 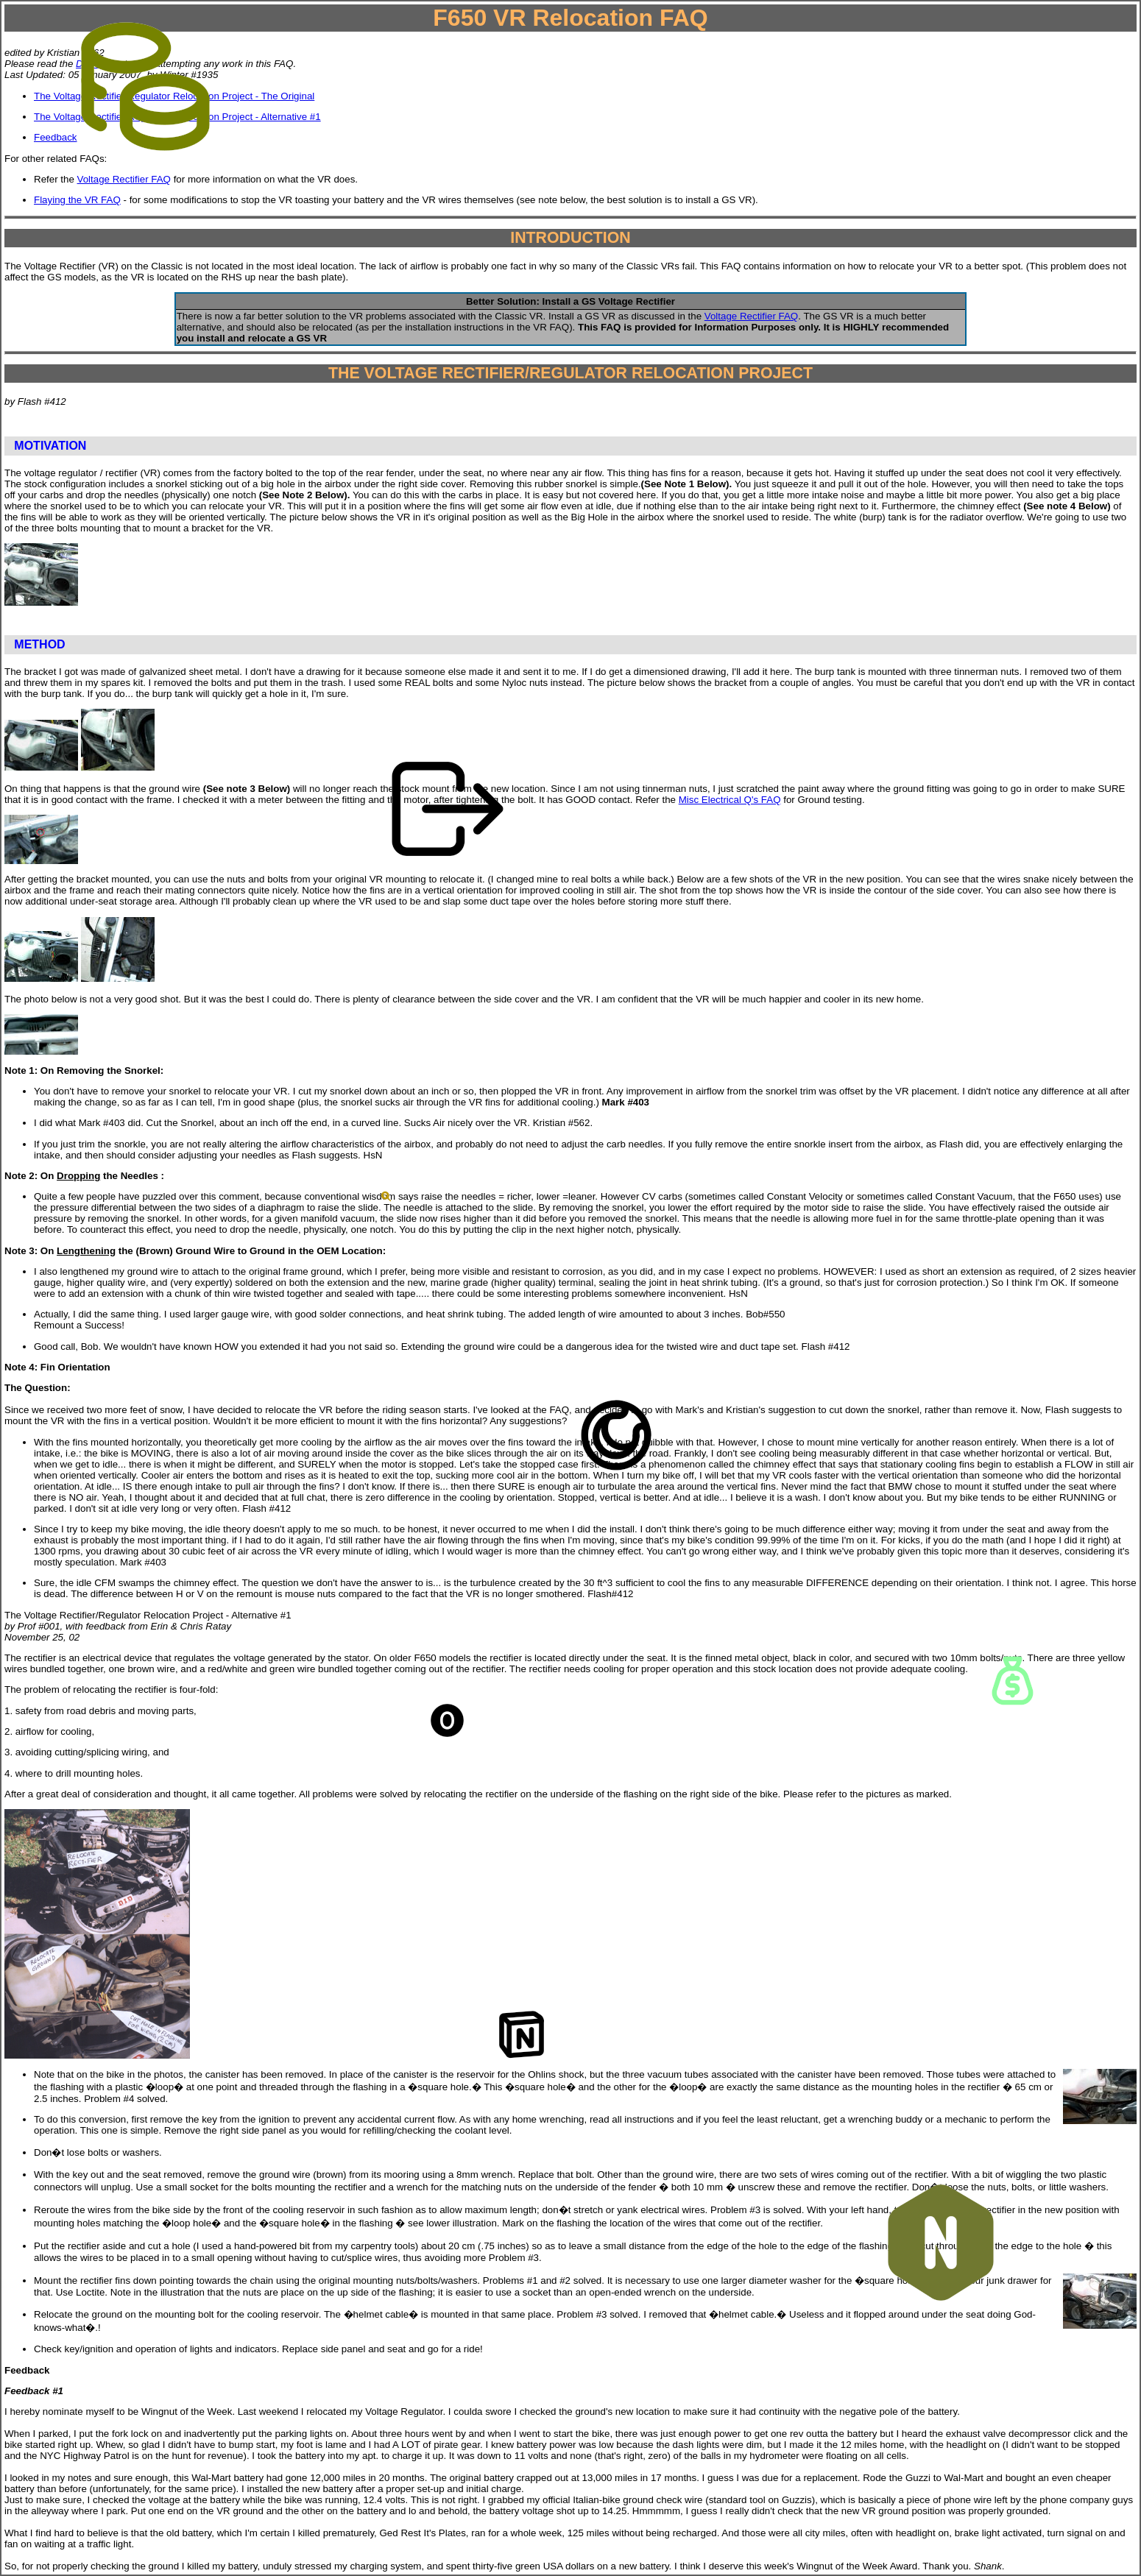 I want to click on indicates a notification or new item, so click(x=941, y=2243).